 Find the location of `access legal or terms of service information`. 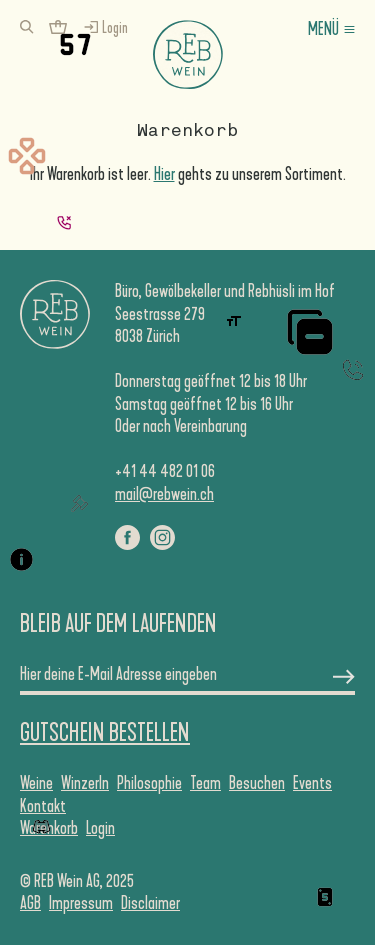

access legal or terms of service information is located at coordinates (79, 504).